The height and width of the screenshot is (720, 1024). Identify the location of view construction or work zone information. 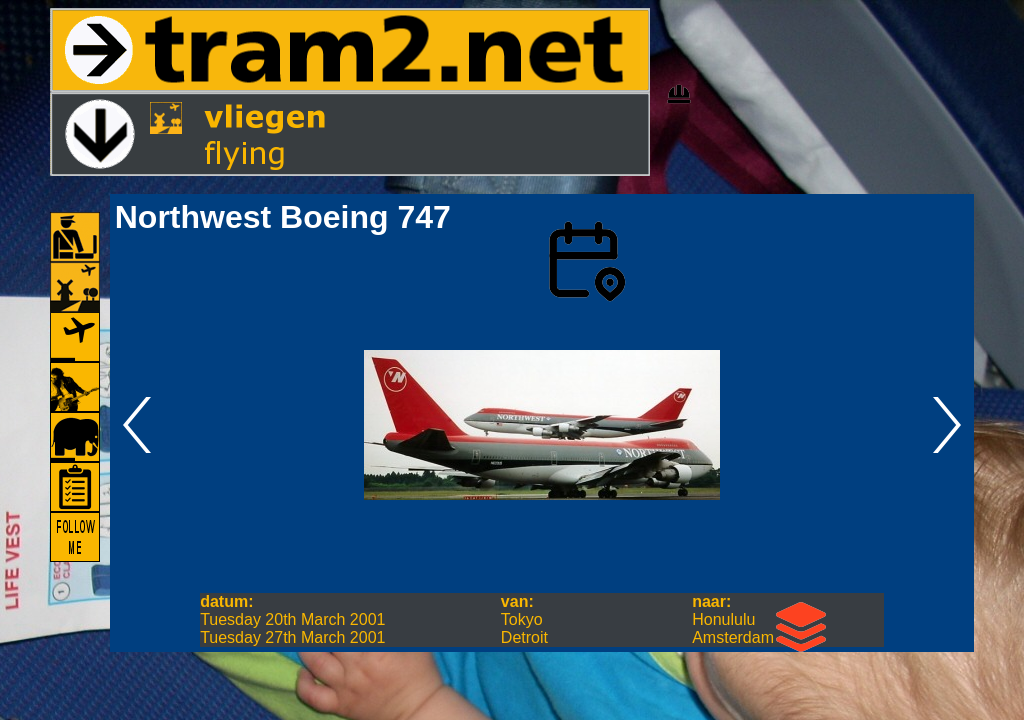
(679, 94).